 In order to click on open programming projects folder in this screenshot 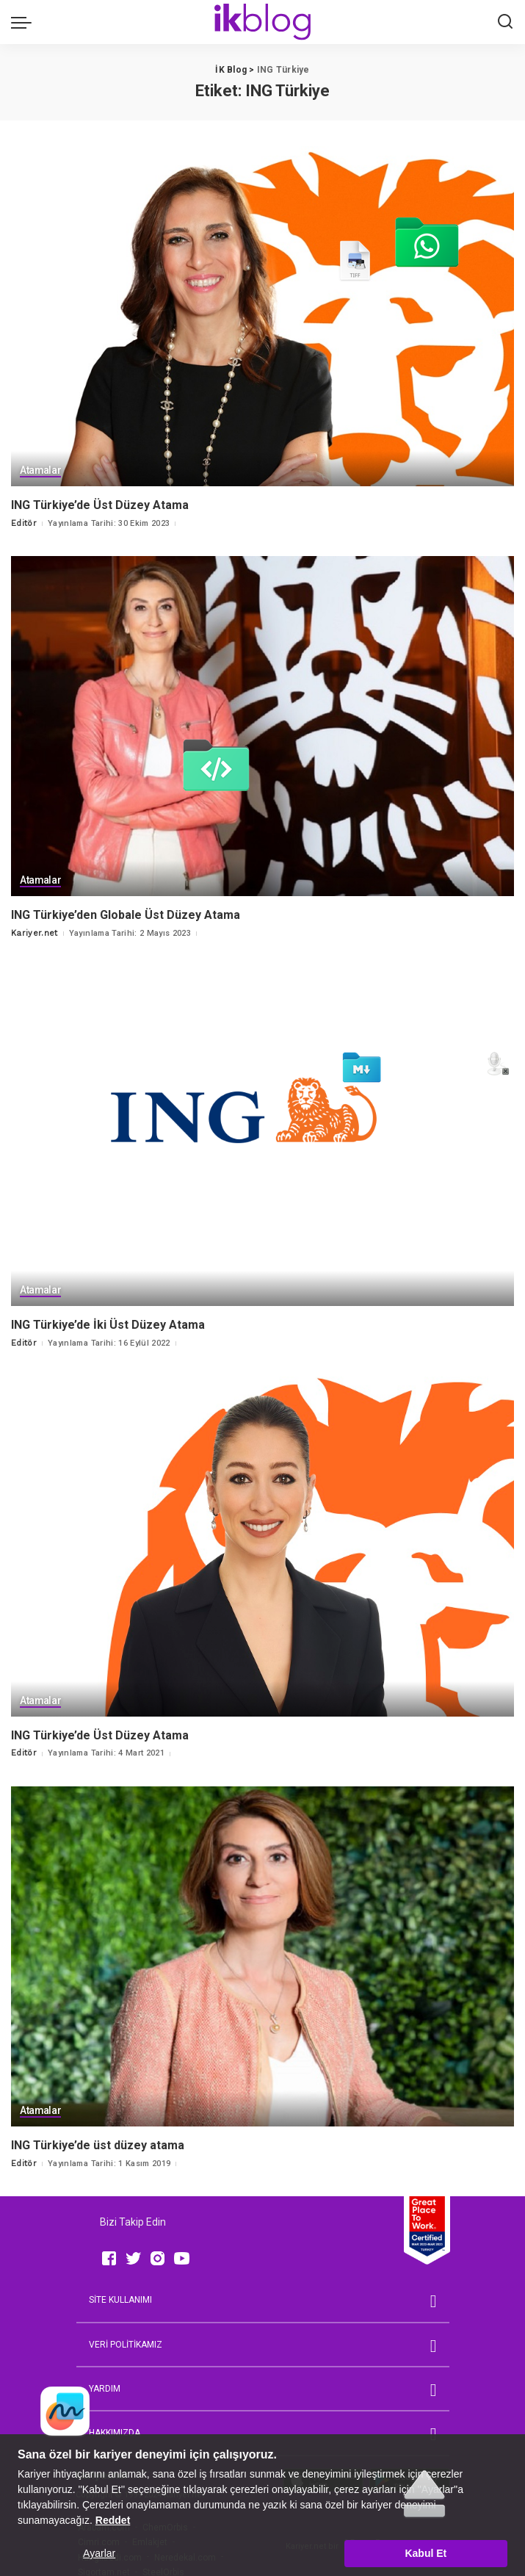, I will do `click(216, 767)`.